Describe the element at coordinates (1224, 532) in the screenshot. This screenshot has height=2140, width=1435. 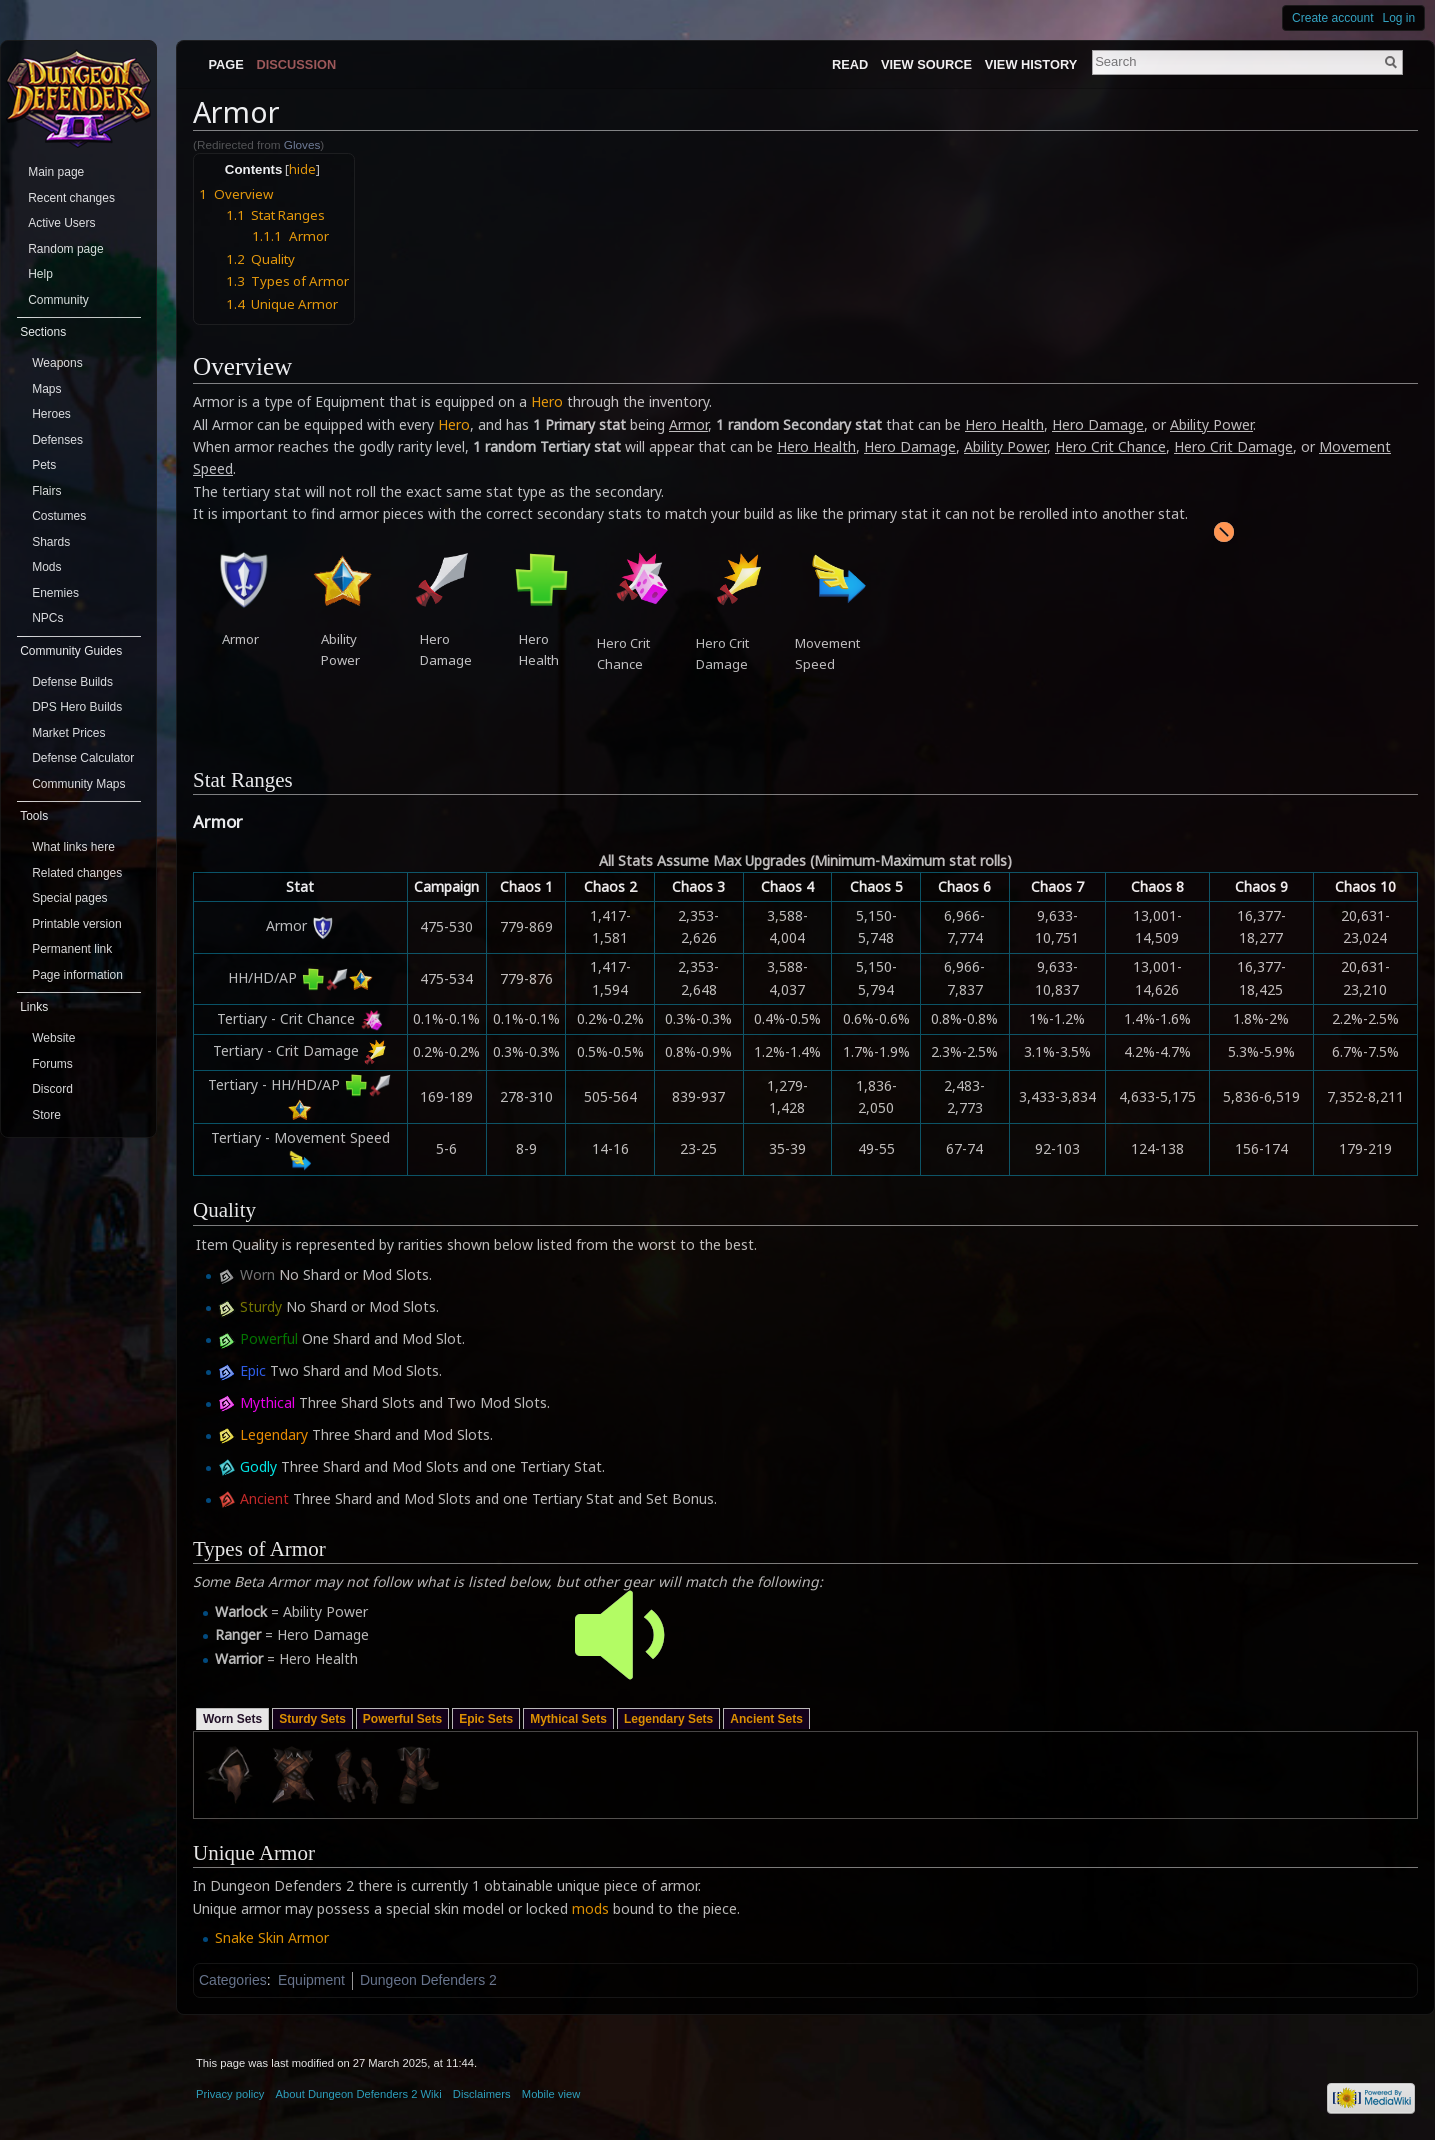
I see `indicates a forbidden or prohibited action` at that location.